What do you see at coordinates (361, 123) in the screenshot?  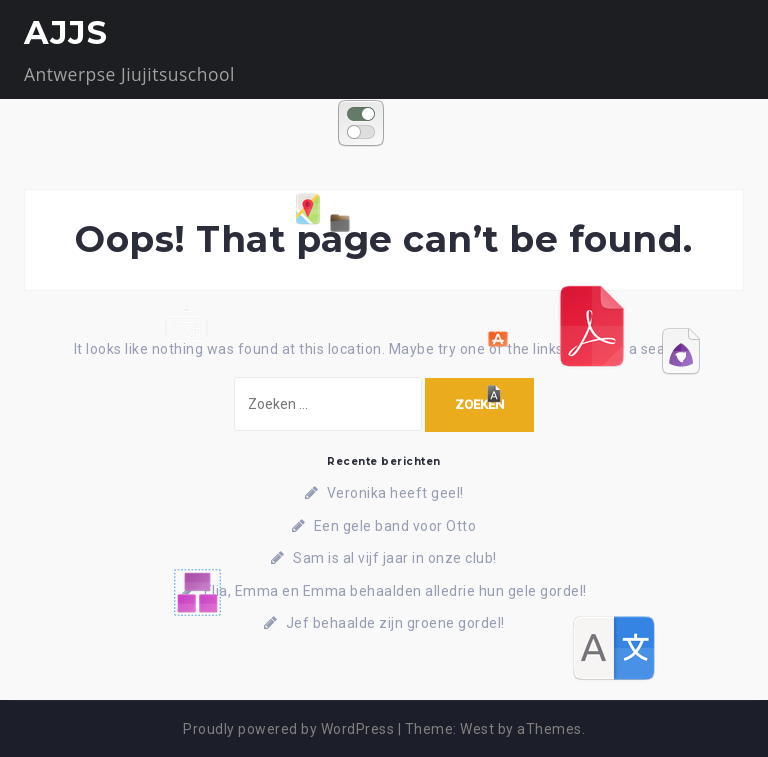 I see `open system tweaks or customization settings` at bounding box center [361, 123].